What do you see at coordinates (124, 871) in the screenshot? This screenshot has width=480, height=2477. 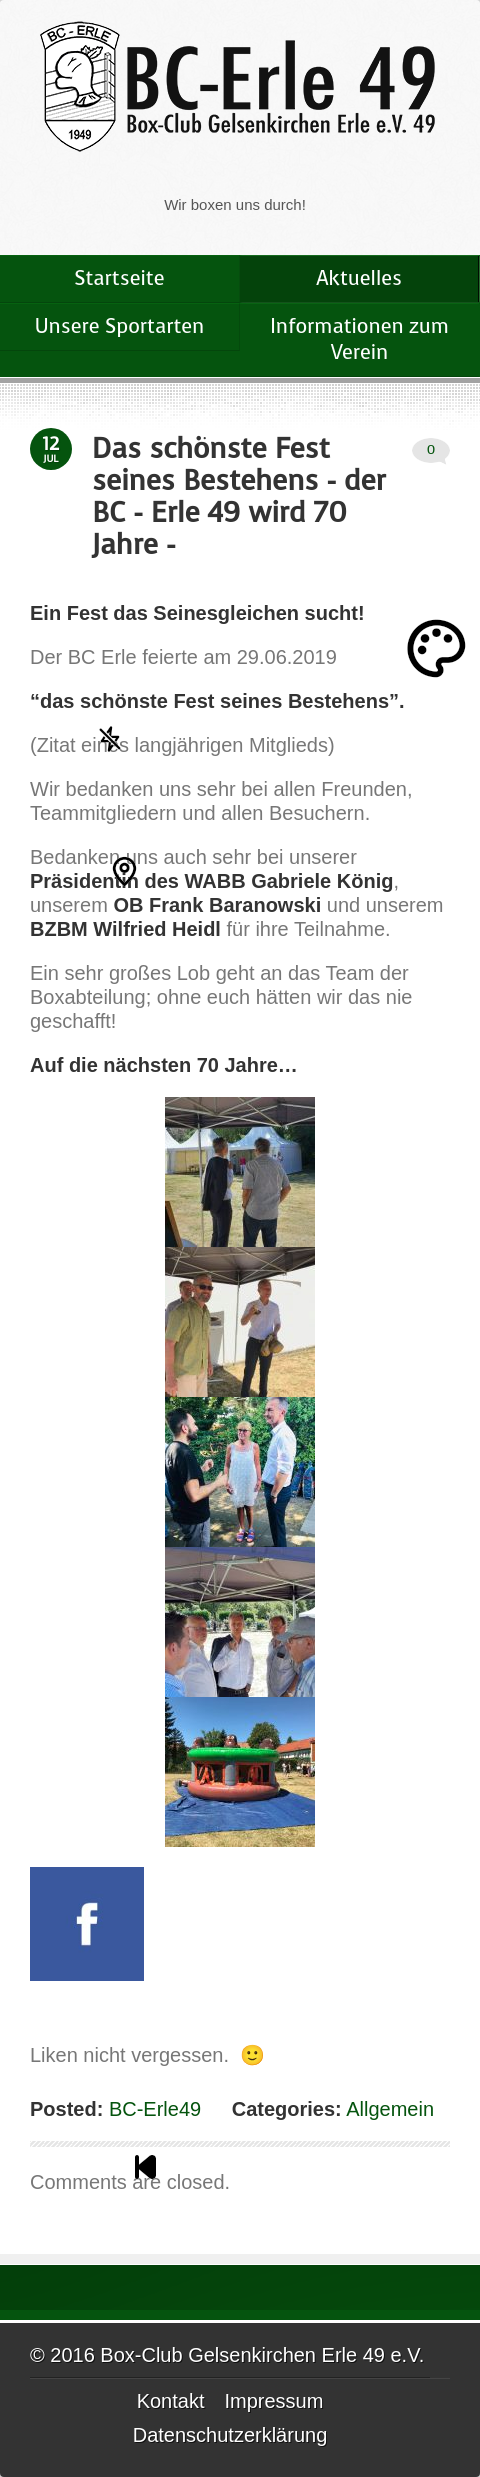 I see `view or access a saved location` at bounding box center [124, 871].